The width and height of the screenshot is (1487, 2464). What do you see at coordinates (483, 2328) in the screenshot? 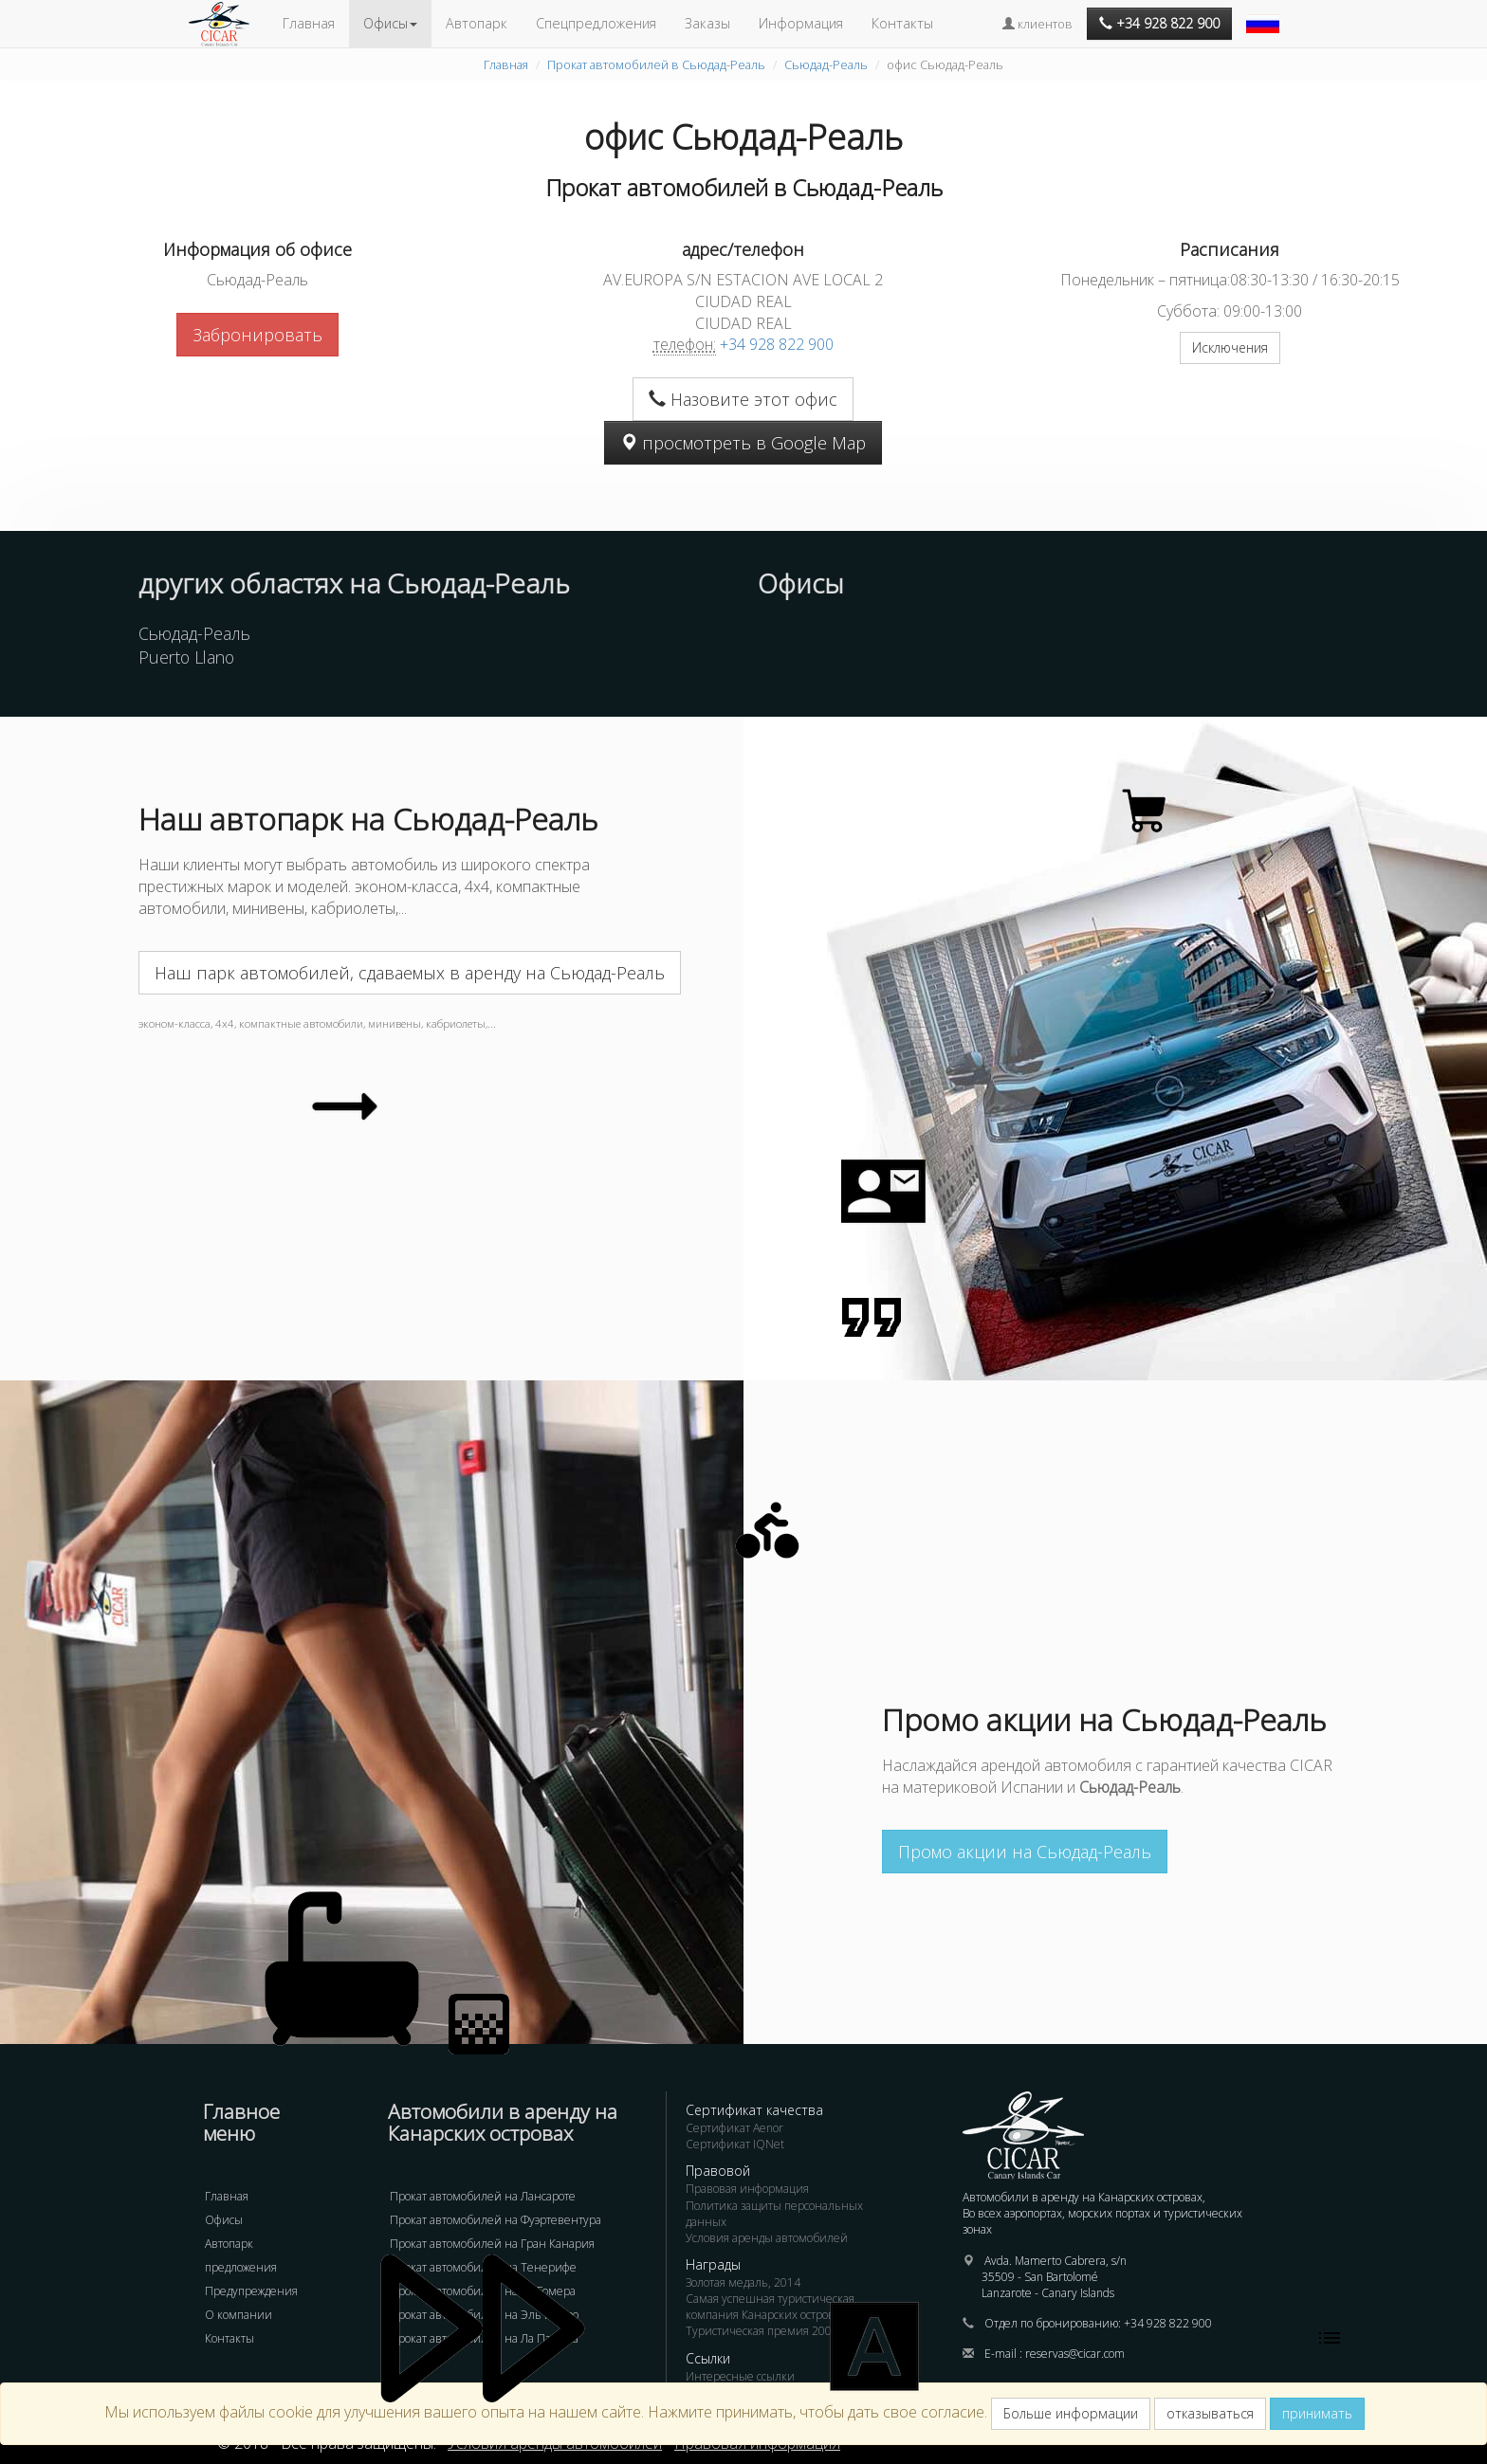
I see `skip forward in media playback` at bounding box center [483, 2328].